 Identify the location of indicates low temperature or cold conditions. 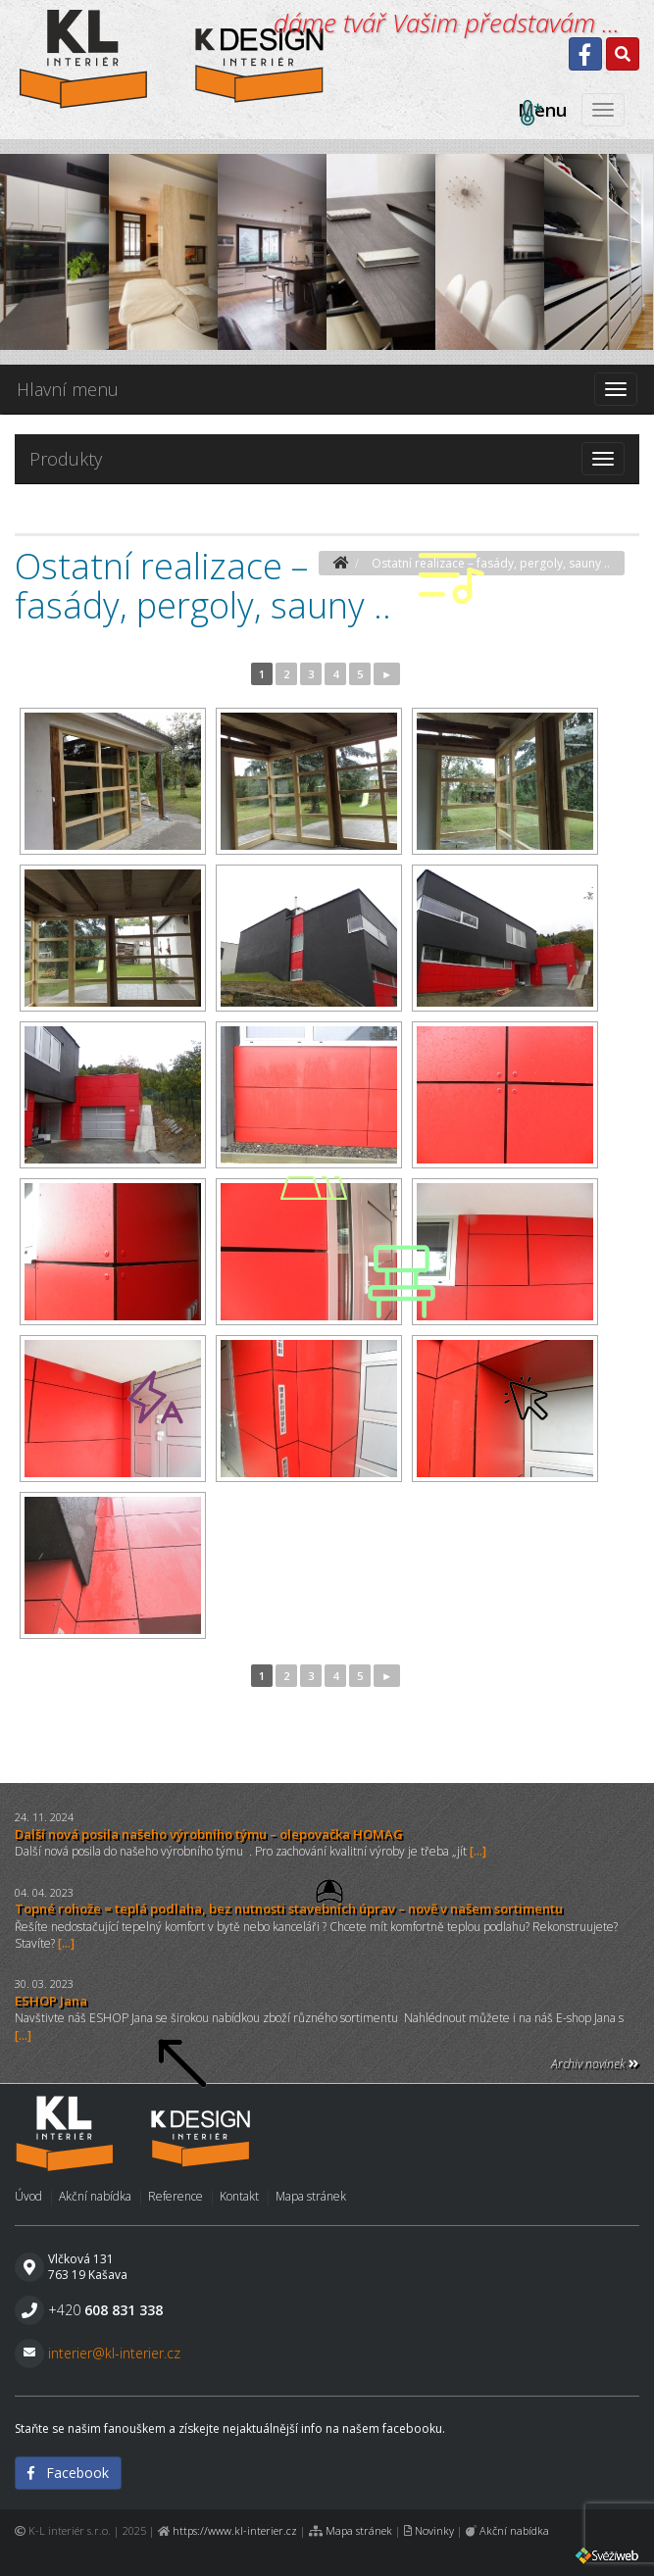
(528, 113).